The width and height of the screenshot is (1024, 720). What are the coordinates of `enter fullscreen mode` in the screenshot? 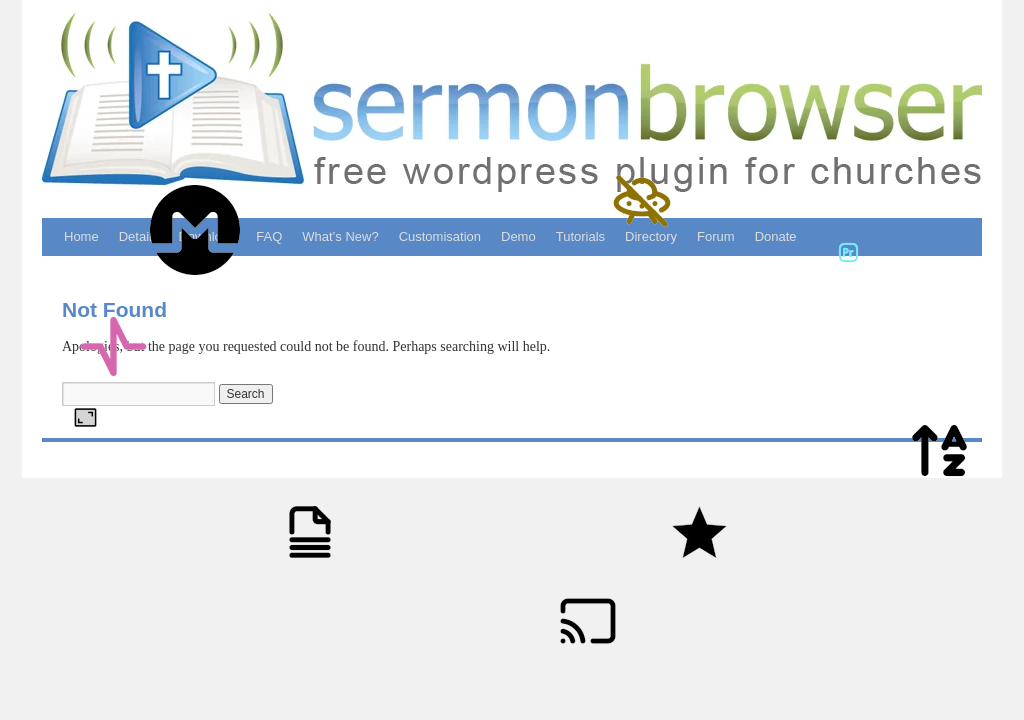 It's located at (85, 417).